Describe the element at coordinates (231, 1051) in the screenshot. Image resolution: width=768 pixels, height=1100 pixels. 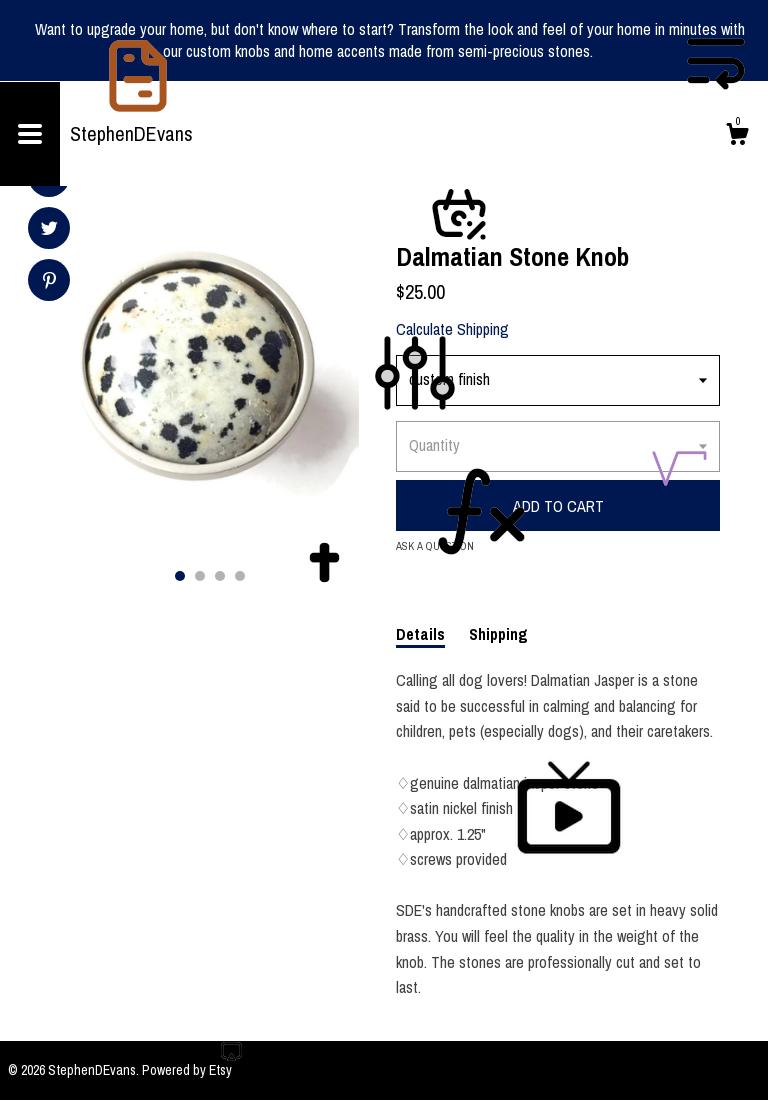
I see `start a shareplay session` at that location.